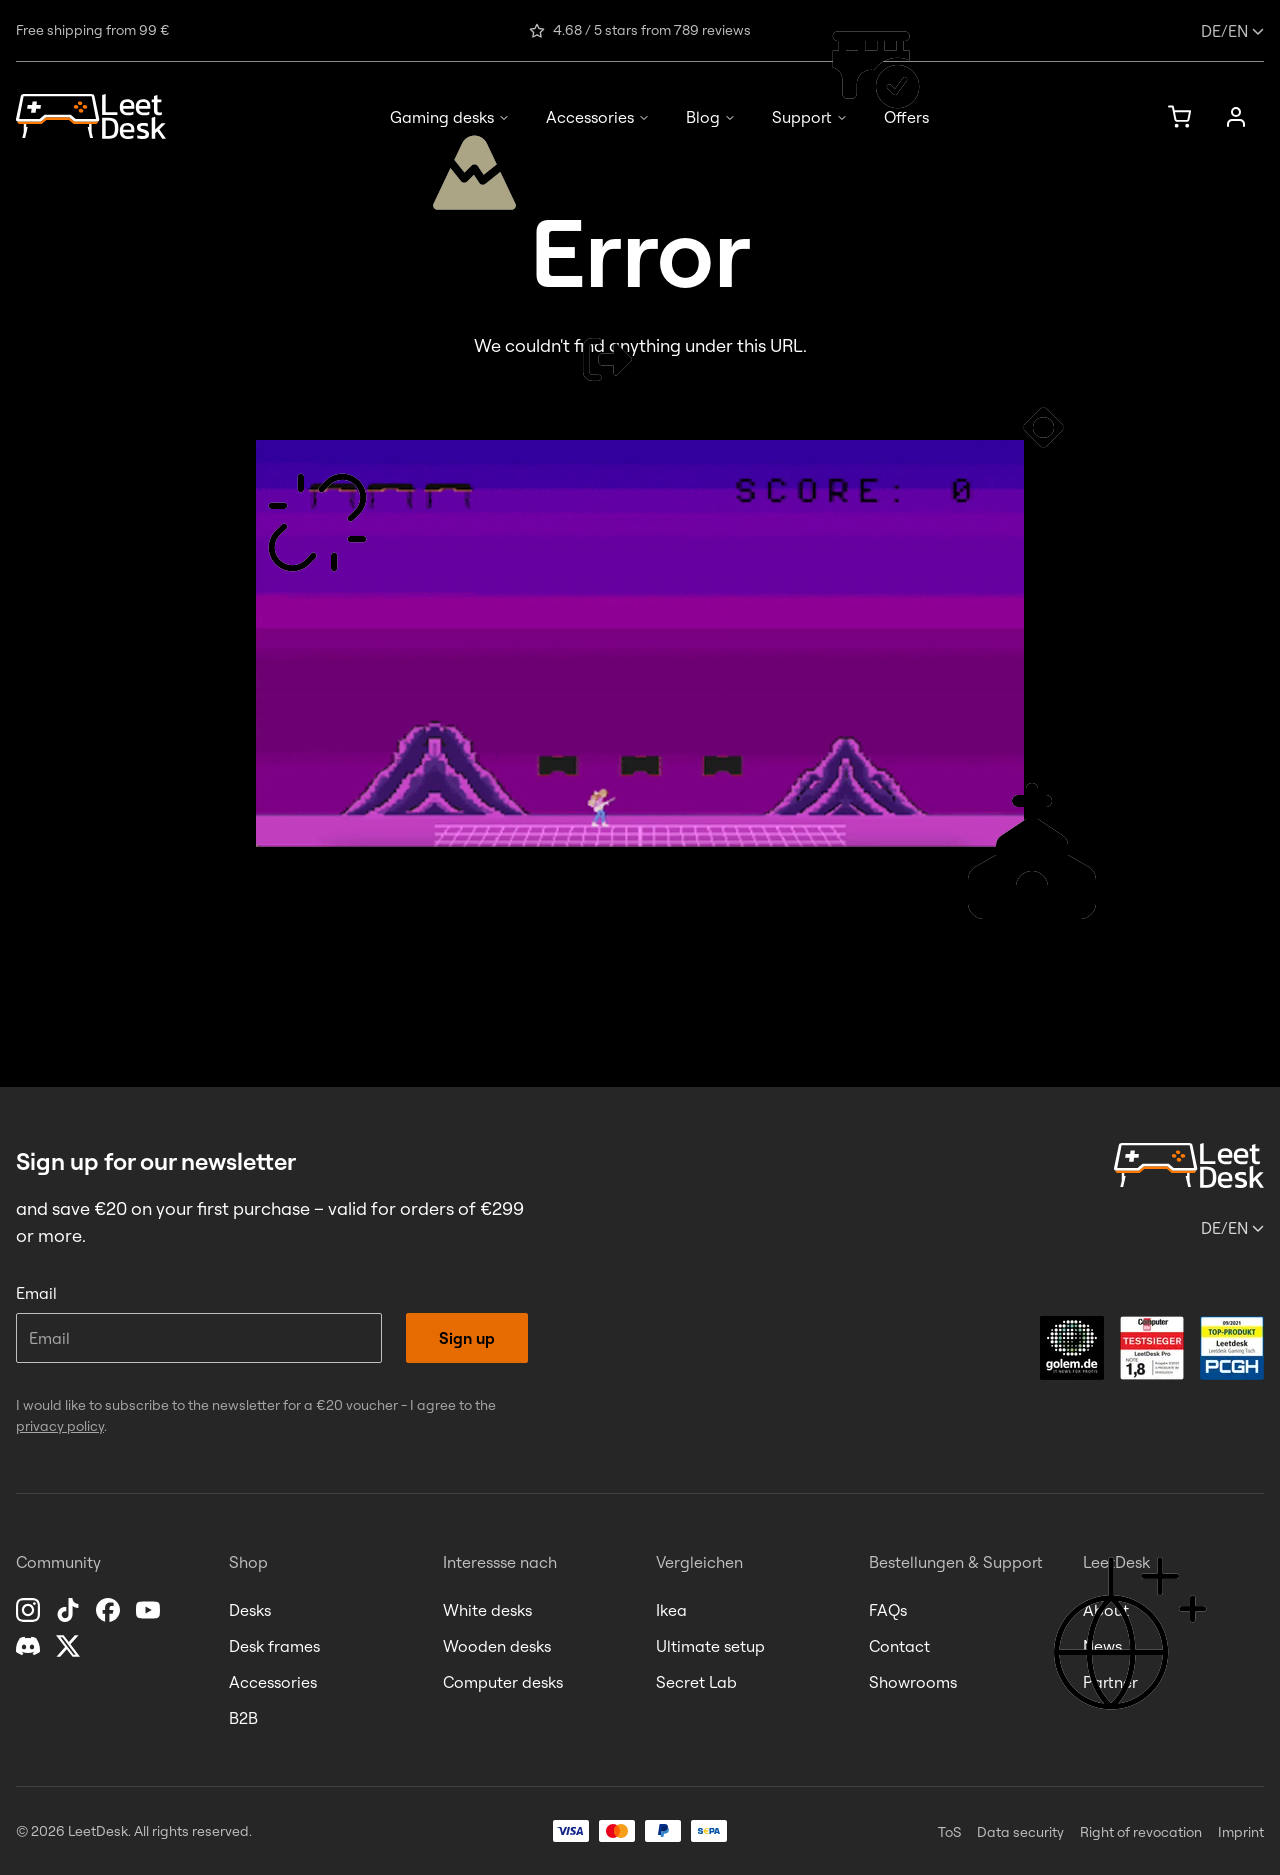  Describe the element at coordinates (1032, 855) in the screenshot. I see `view nearby churches or places of worship` at that location.